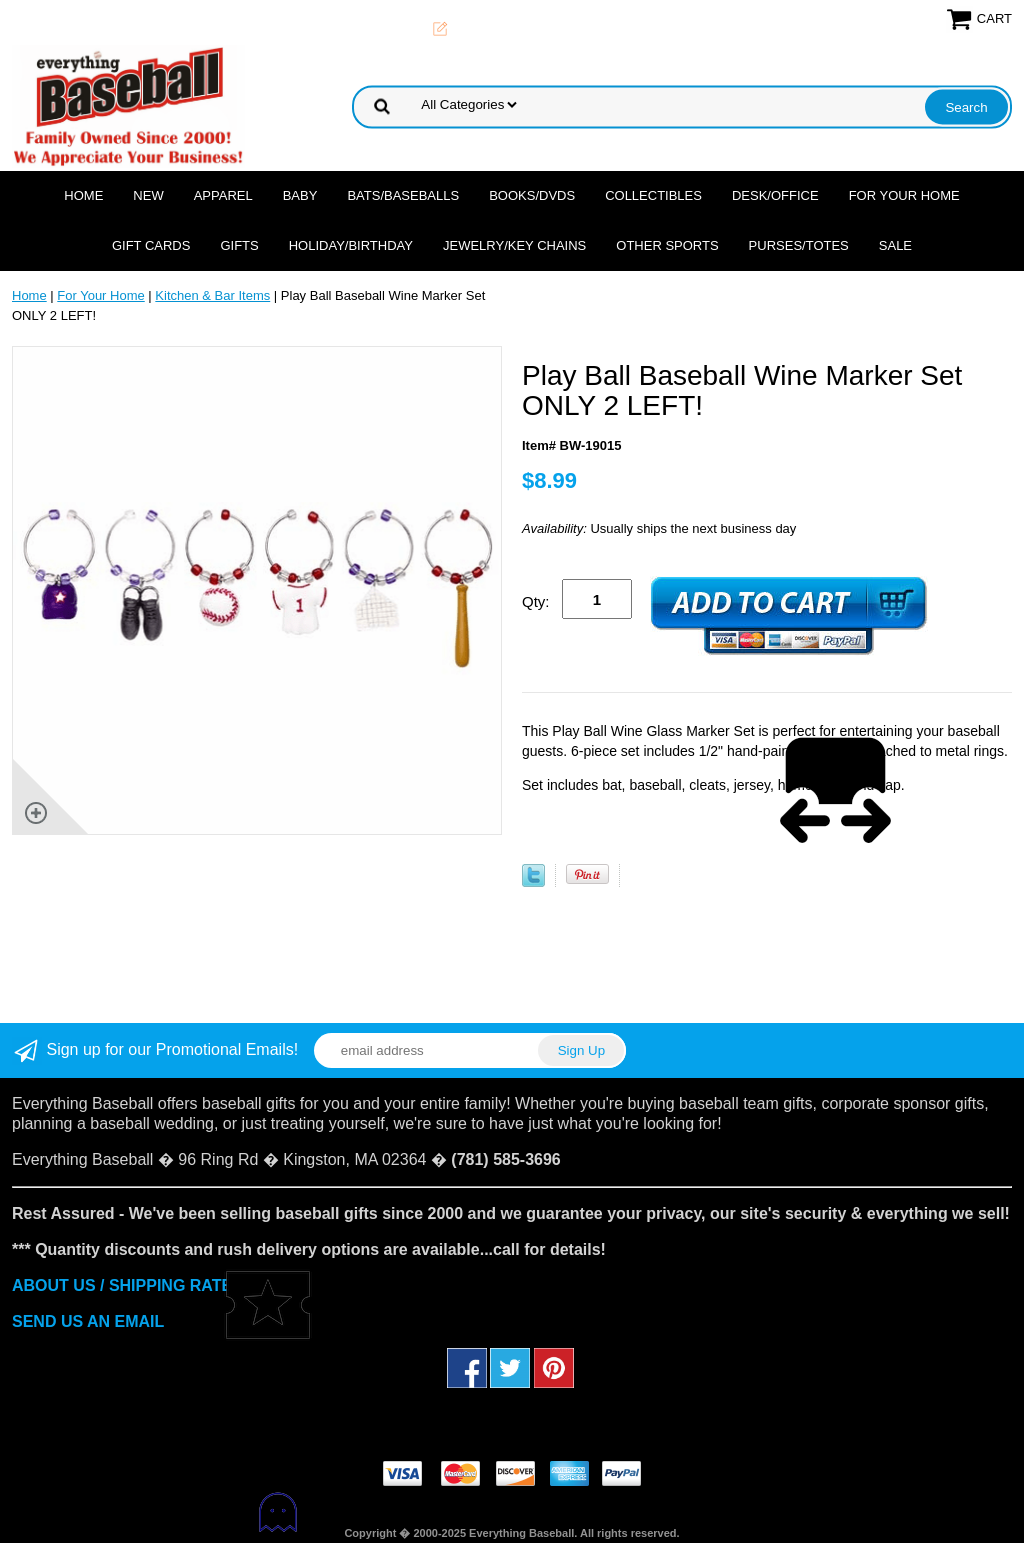  What do you see at coordinates (278, 1513) in the screenshot?
I see `toggle ghost mode or invisible status` at bounding box center [278, 1513].